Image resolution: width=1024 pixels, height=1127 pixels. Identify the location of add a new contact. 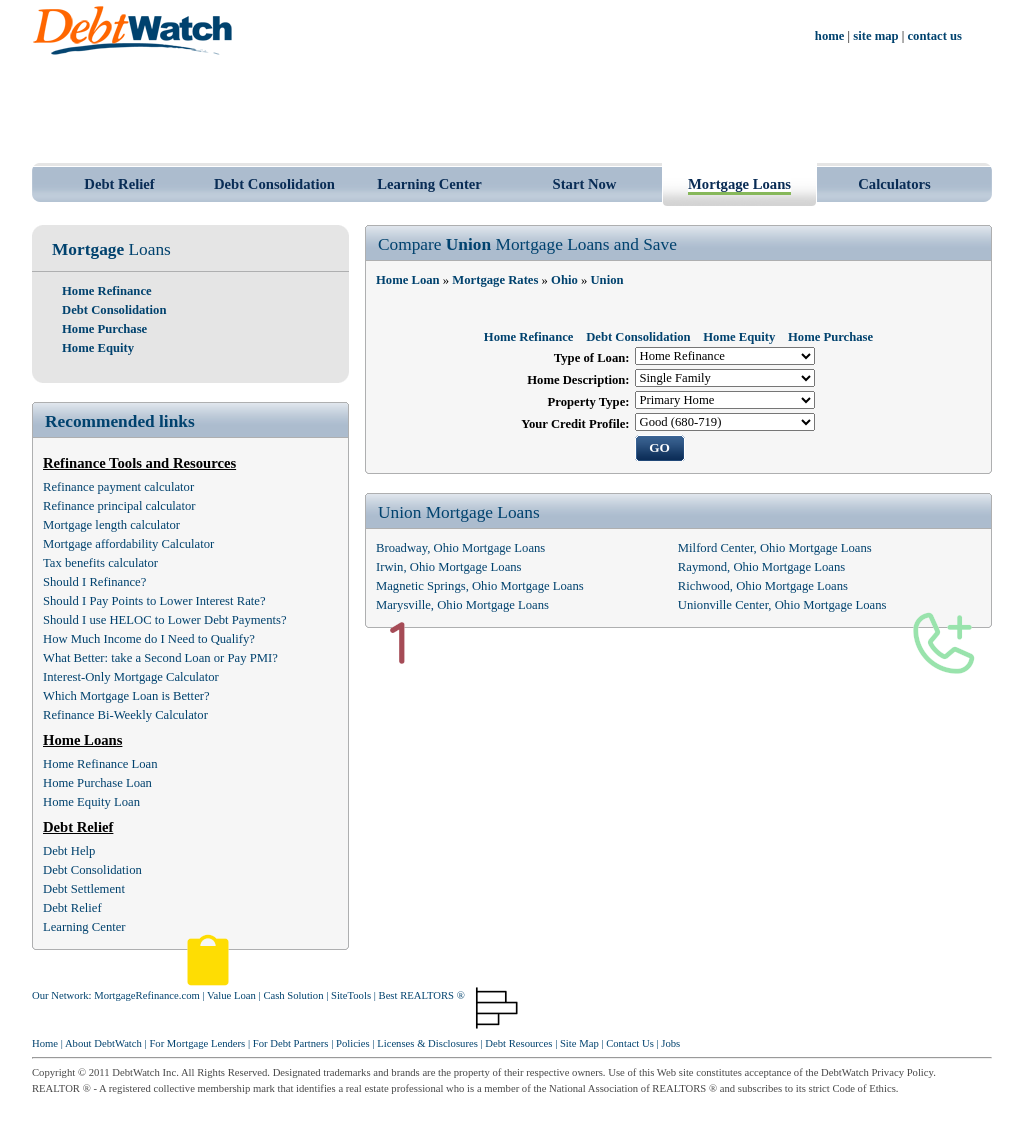
(945, 642).